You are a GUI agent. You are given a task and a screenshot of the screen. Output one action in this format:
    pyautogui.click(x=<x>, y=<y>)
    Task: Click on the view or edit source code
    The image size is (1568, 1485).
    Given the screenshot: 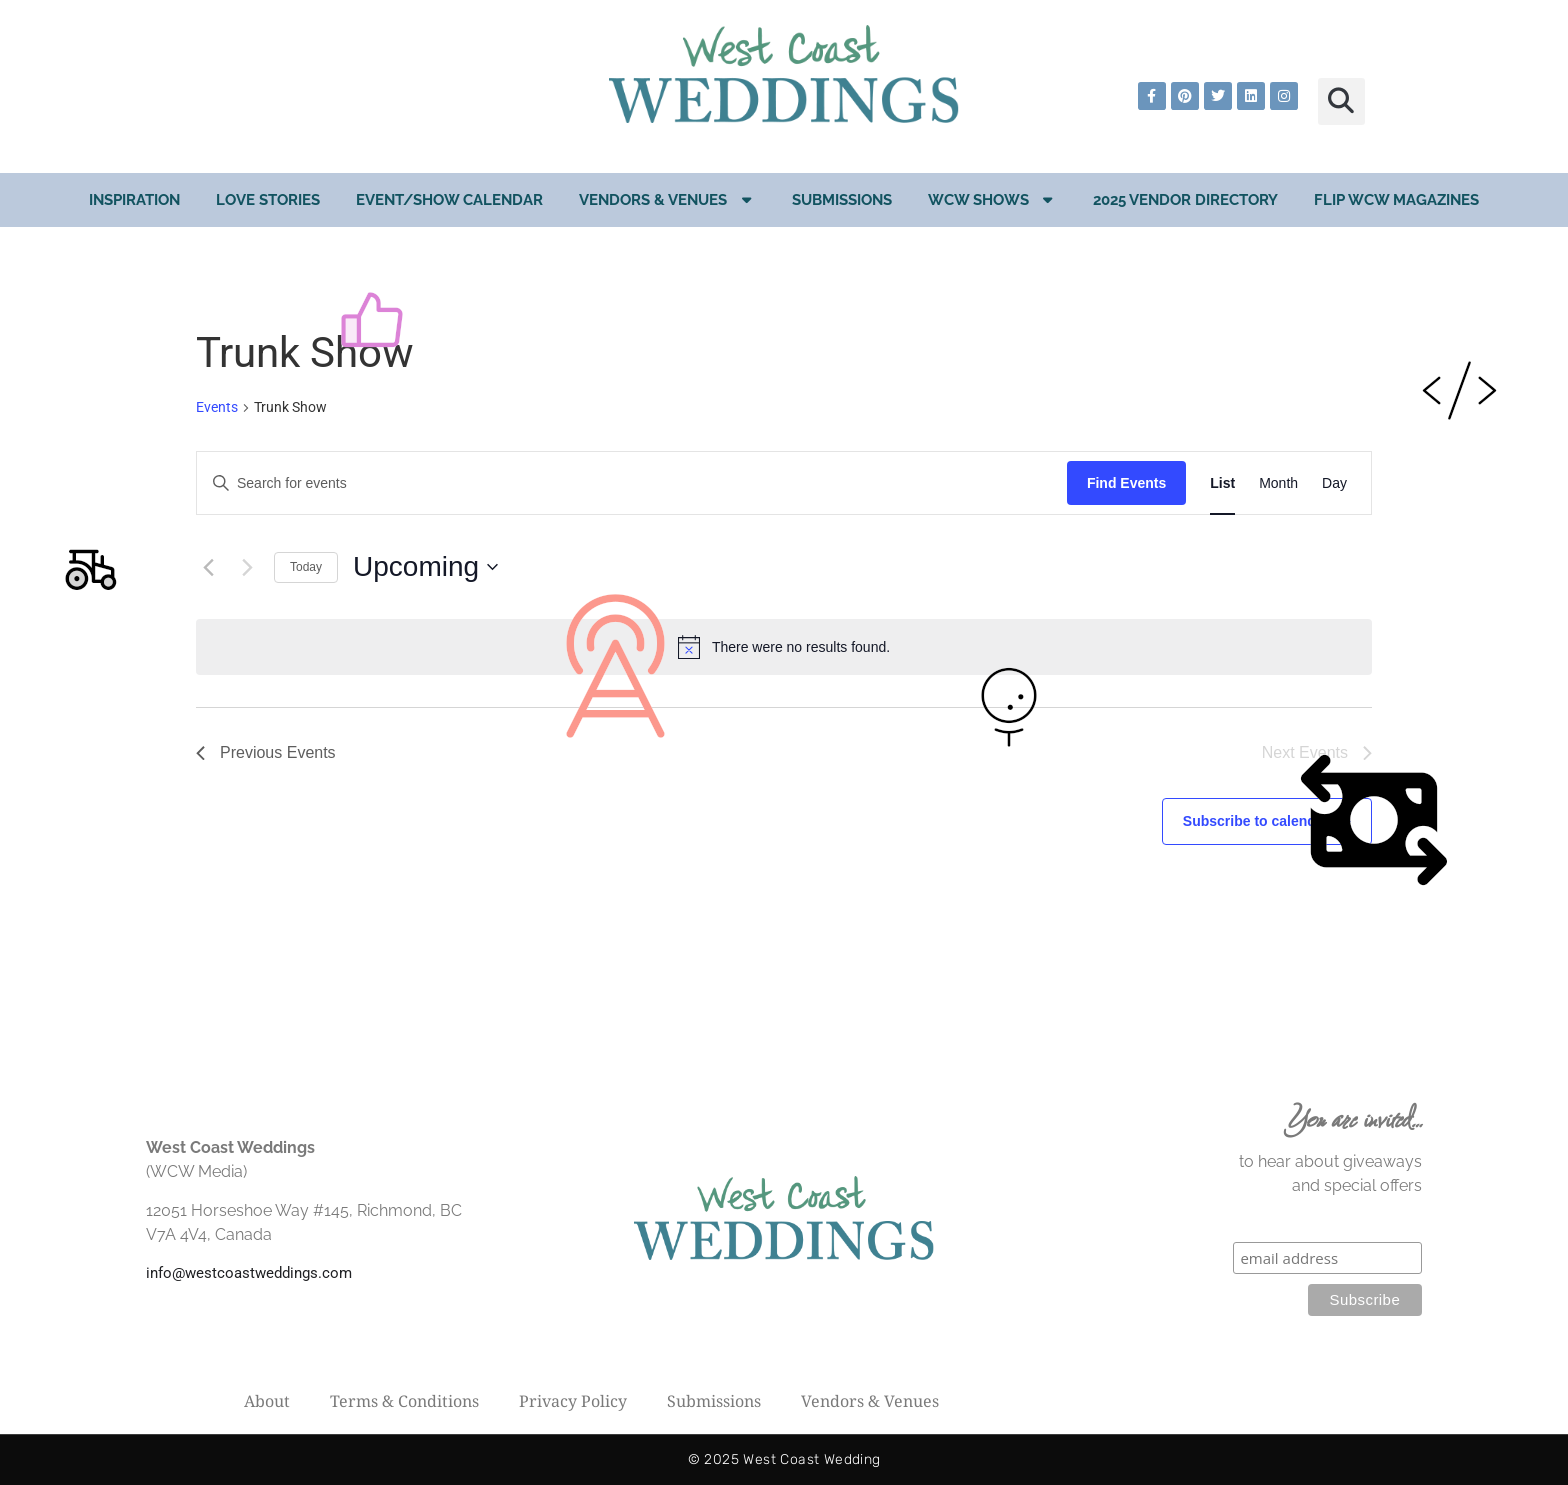 What is the action you would take?
    pyautogui.click(x=1459, y=390)
    